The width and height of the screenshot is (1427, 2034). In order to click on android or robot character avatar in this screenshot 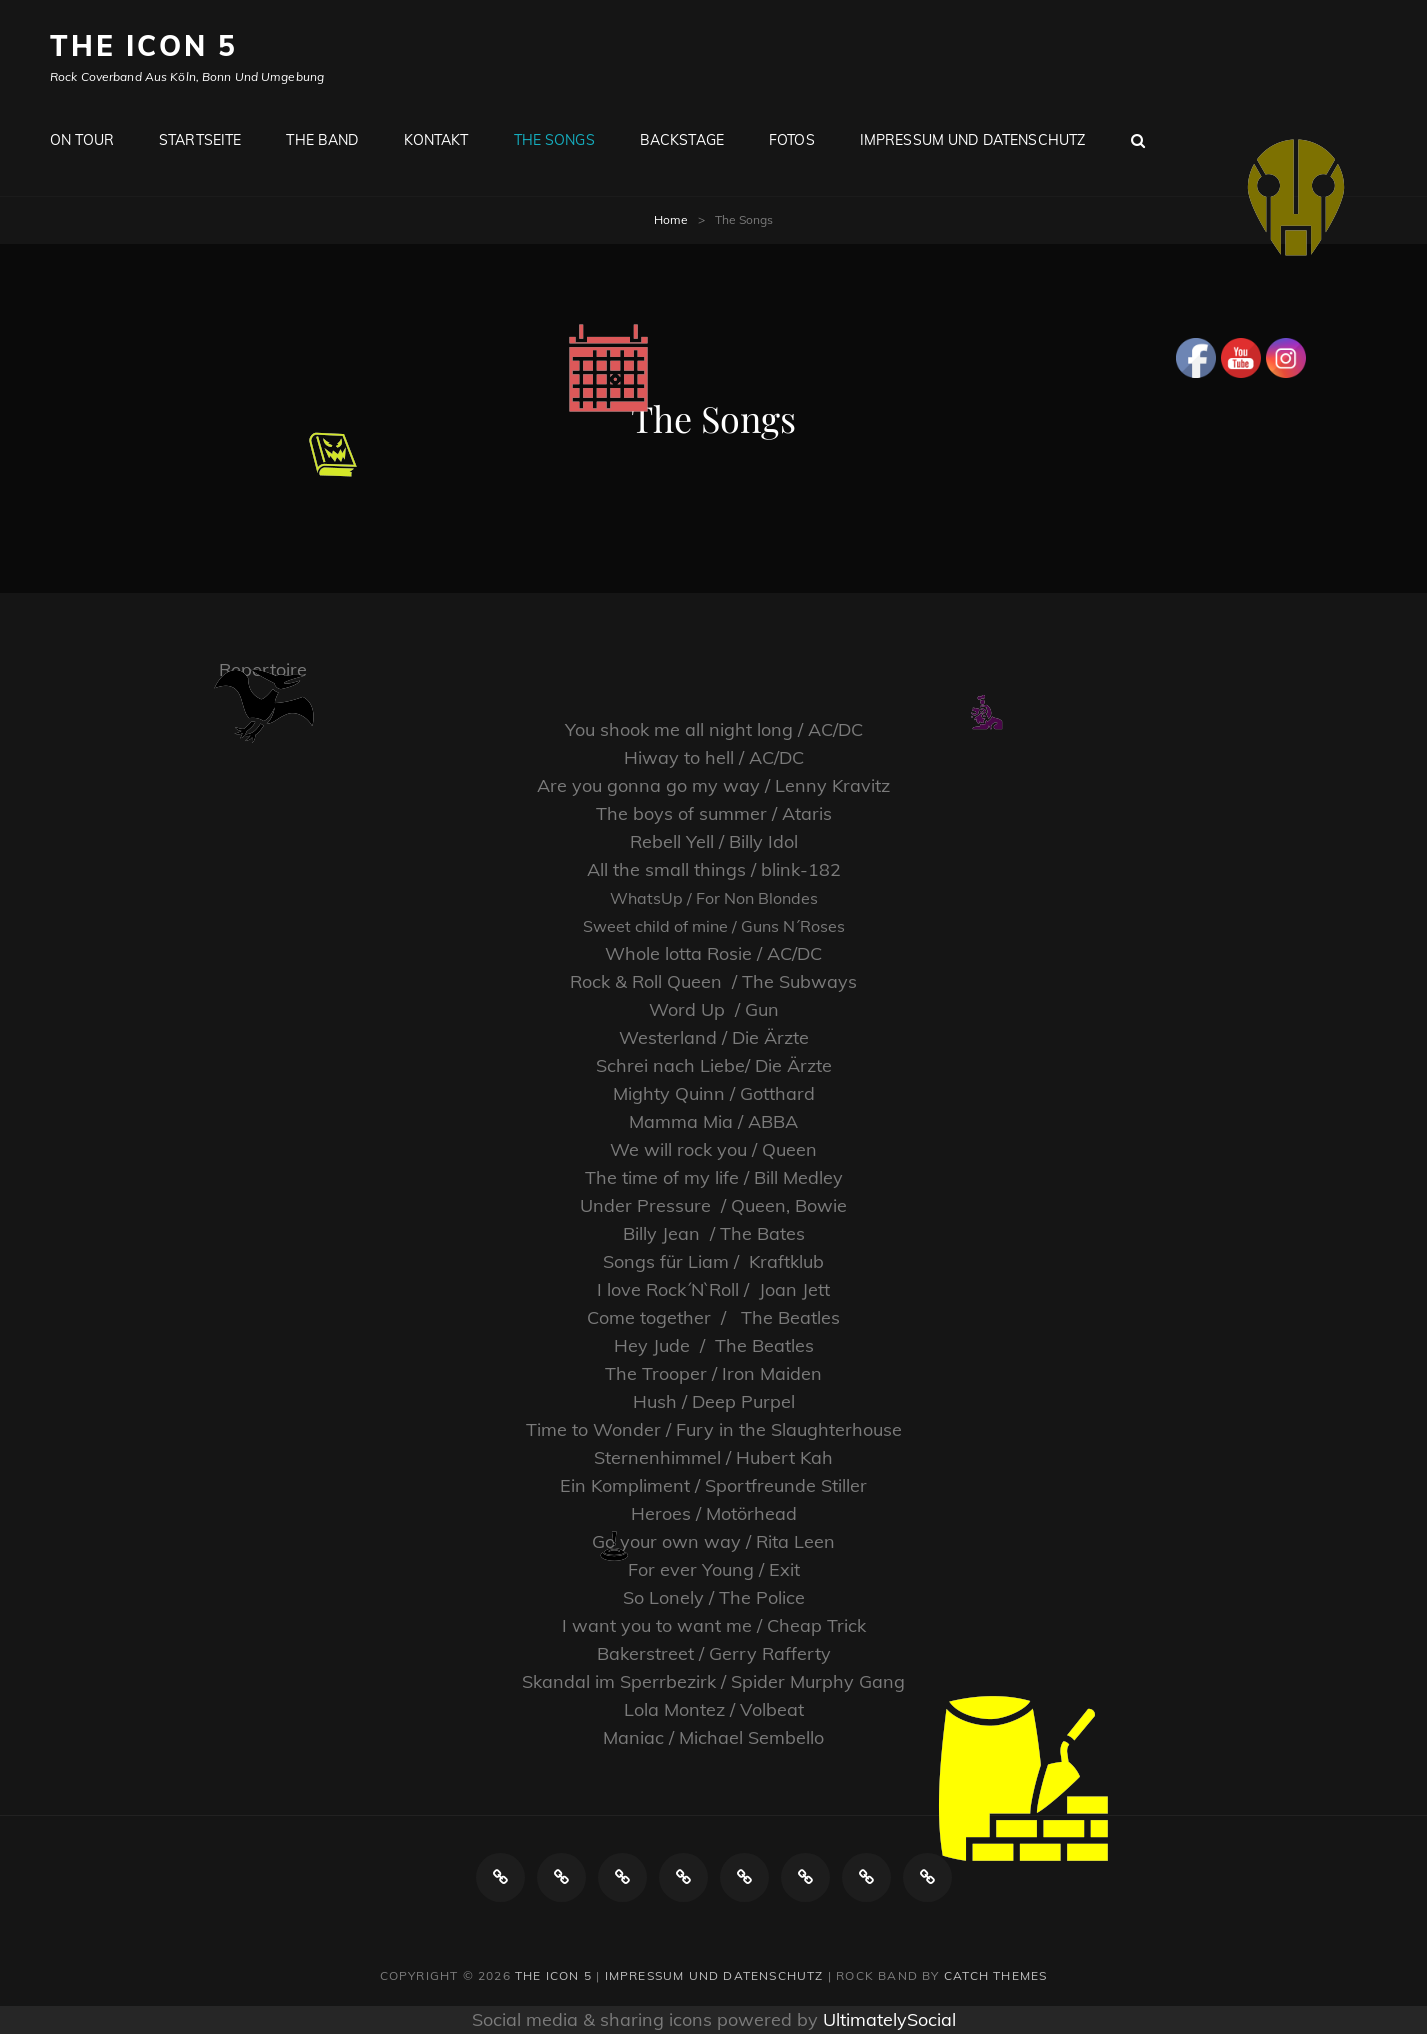, I will do `click(1296, 198)`.